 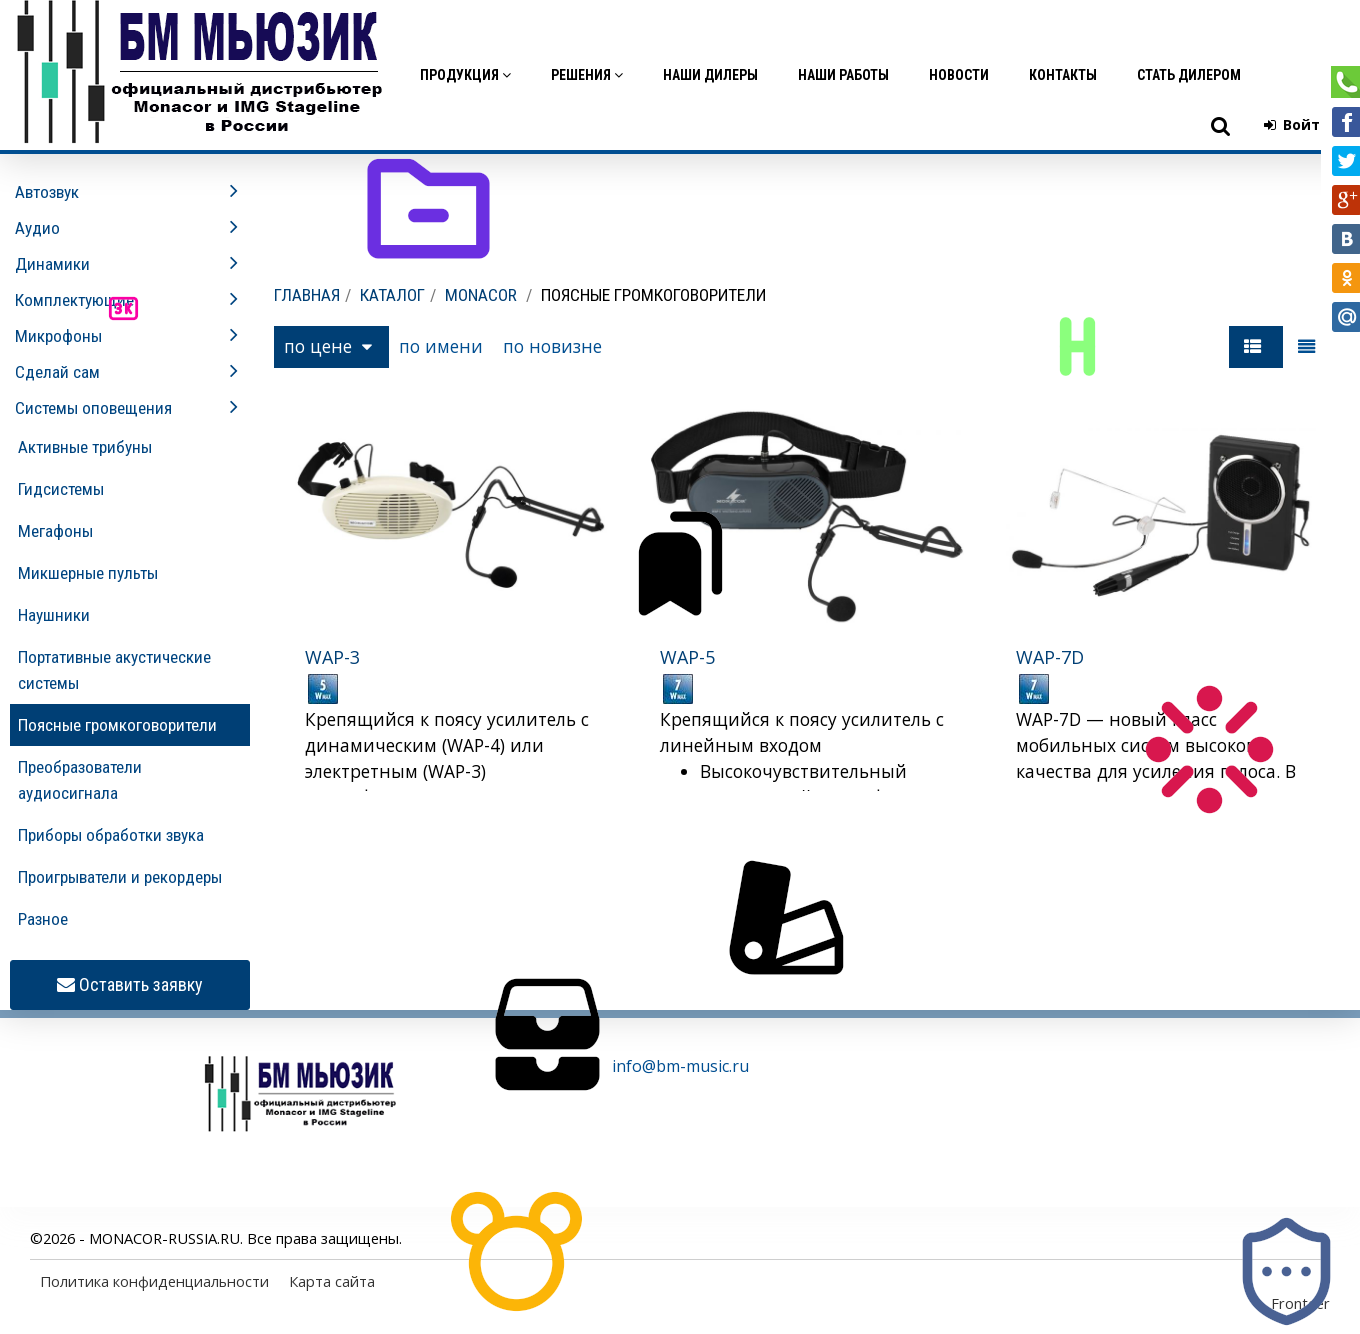 I want to click on remove a folder, so click(x=428, y=206).